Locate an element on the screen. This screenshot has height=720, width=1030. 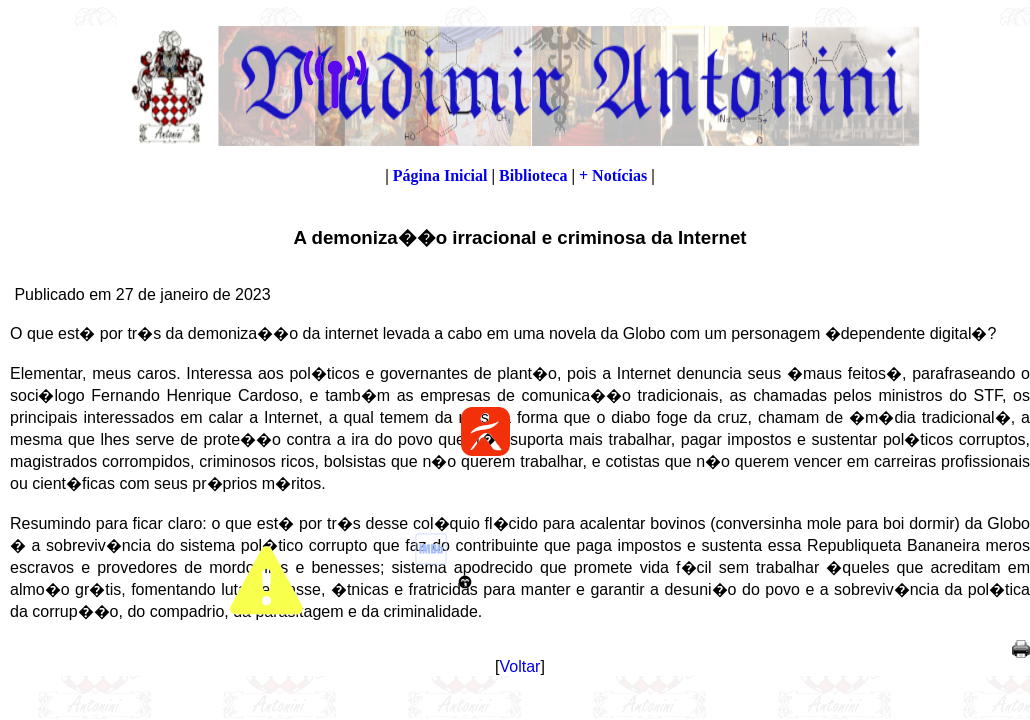
broadcast or transmit a signal is located at coordinates (335, 79).